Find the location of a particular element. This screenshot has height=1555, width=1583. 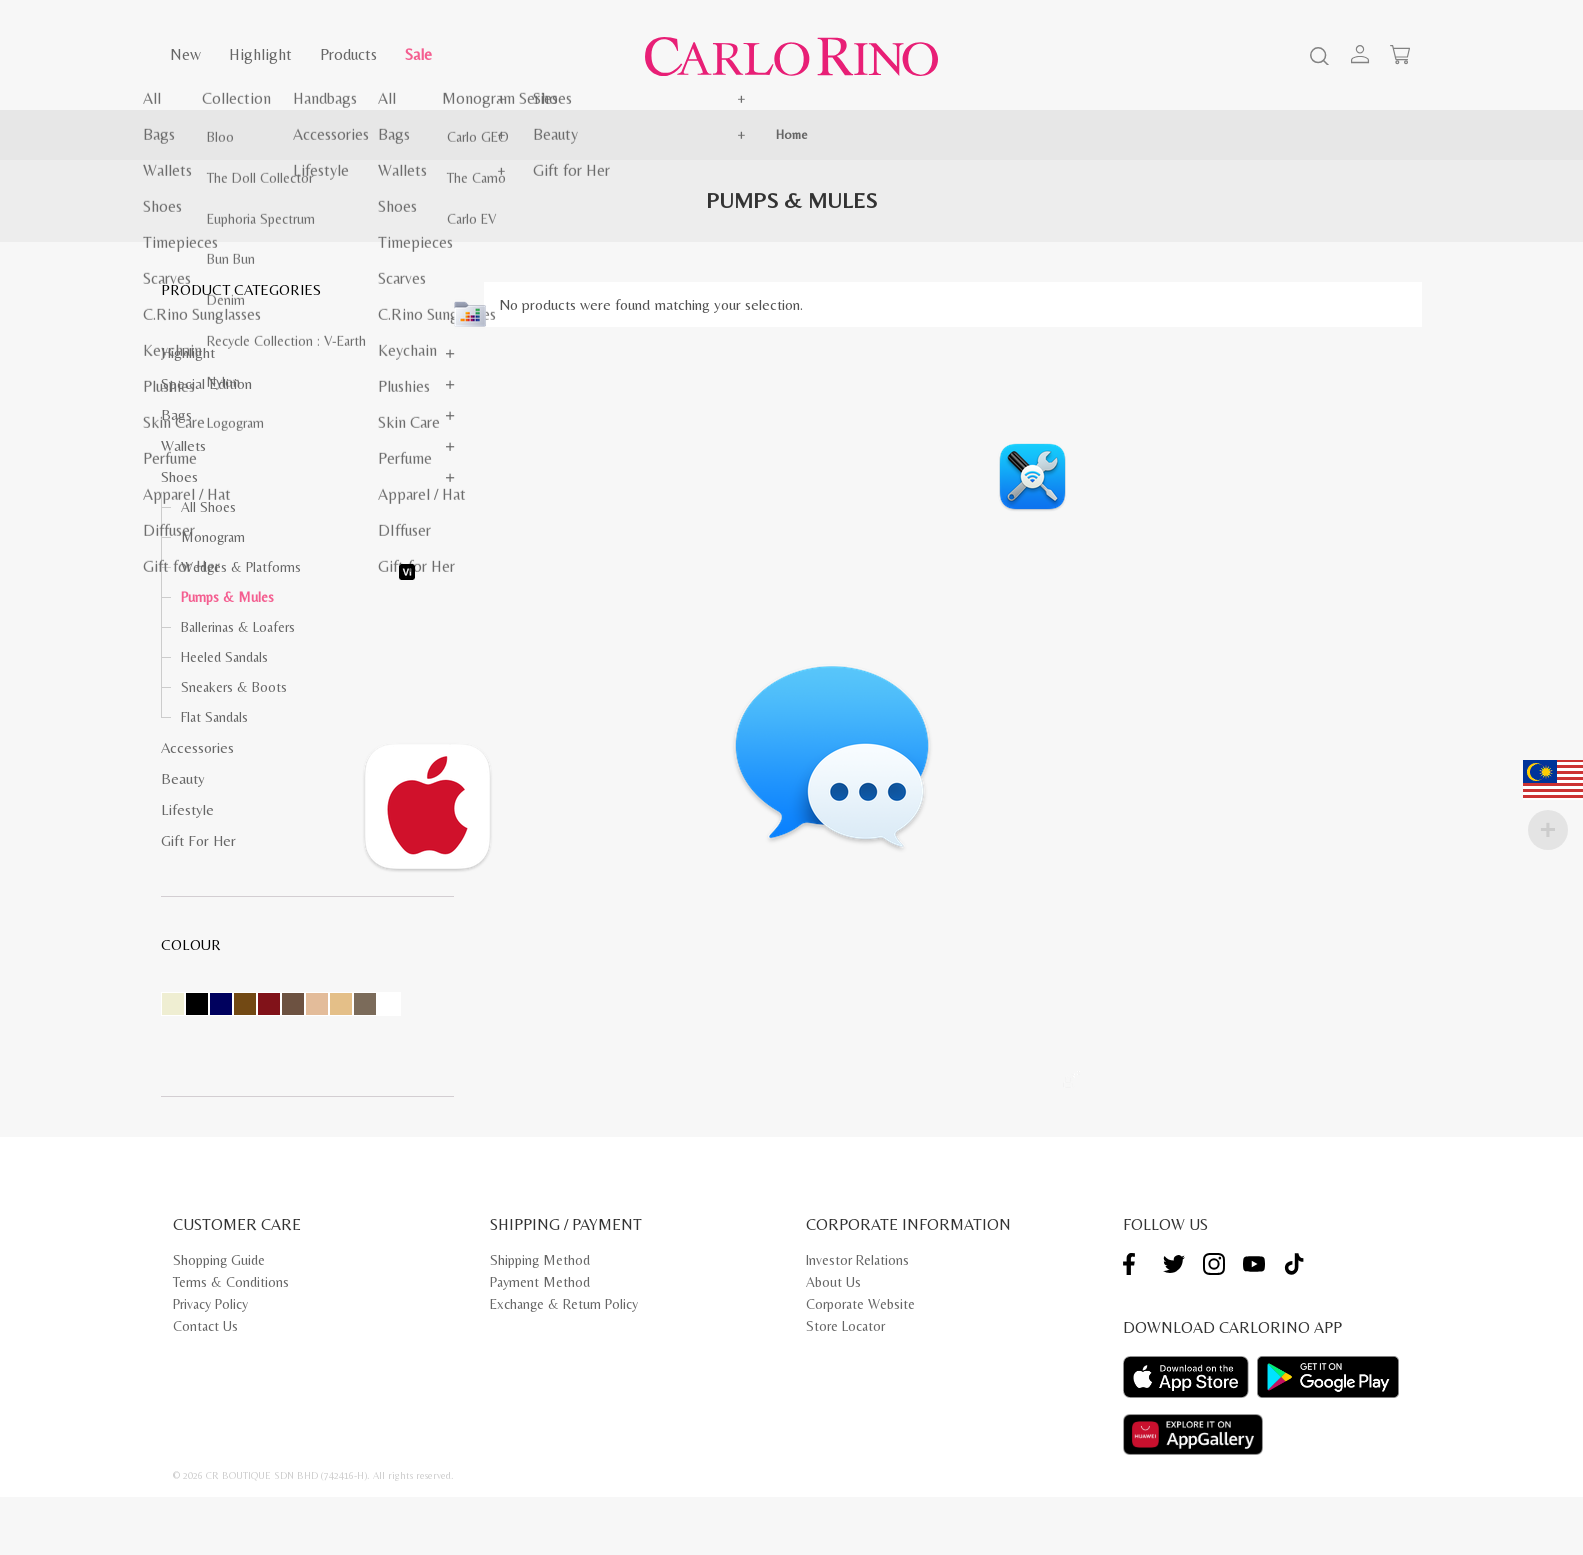

open messages preferences or settings is located at coordinates (832, 754).